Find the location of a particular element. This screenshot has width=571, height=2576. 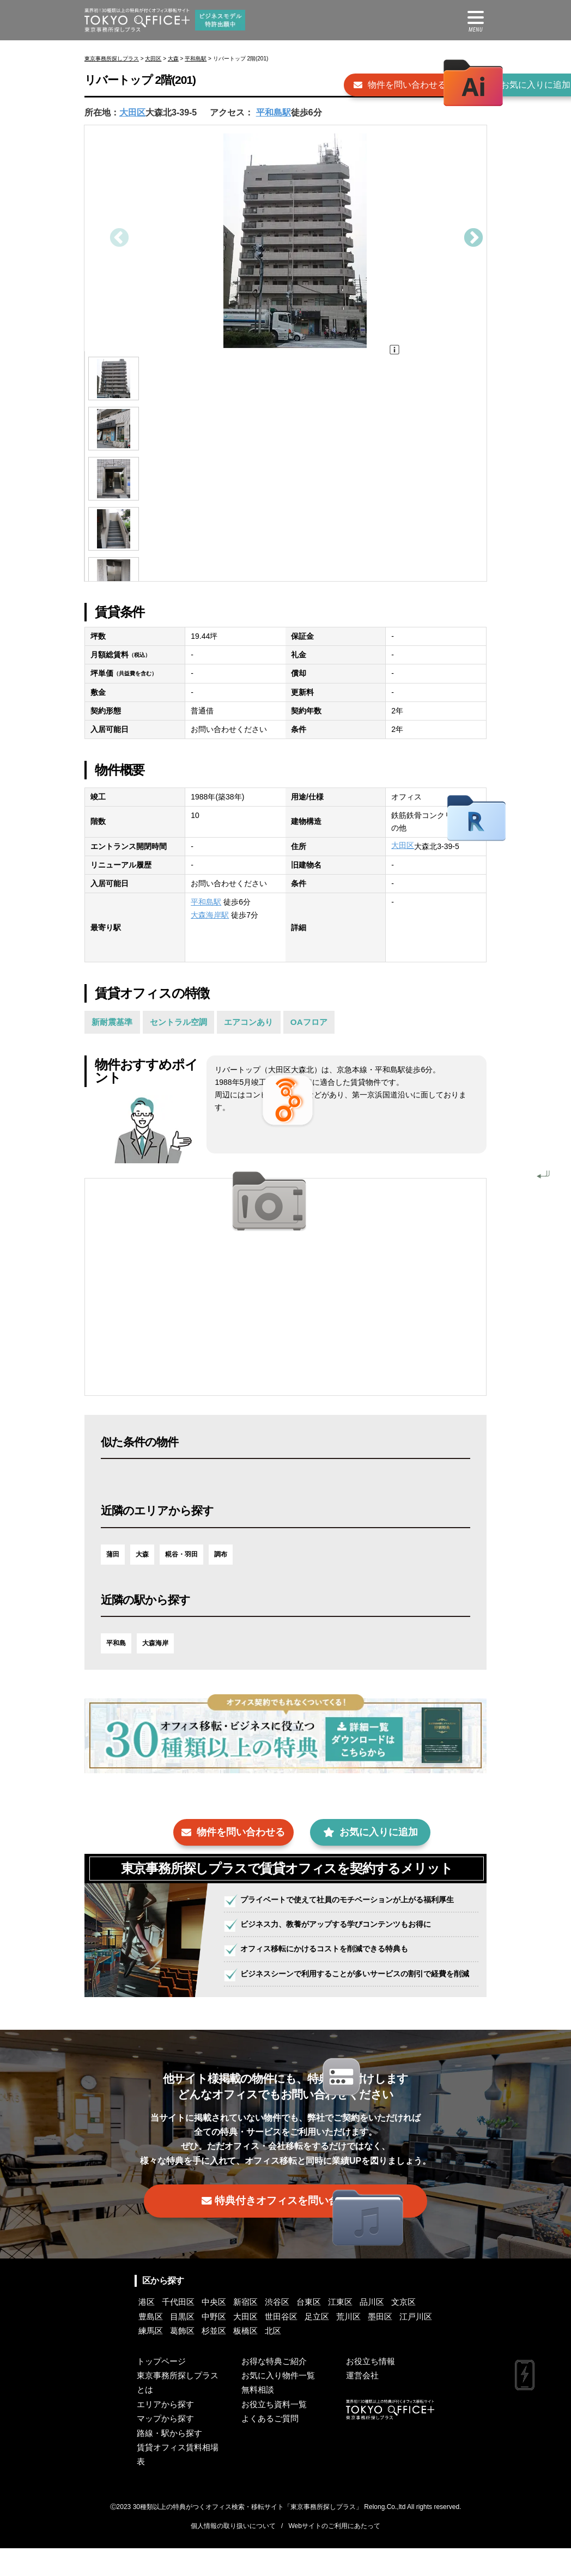

access a secure or locked folder is located at coordinates (269, 1202).